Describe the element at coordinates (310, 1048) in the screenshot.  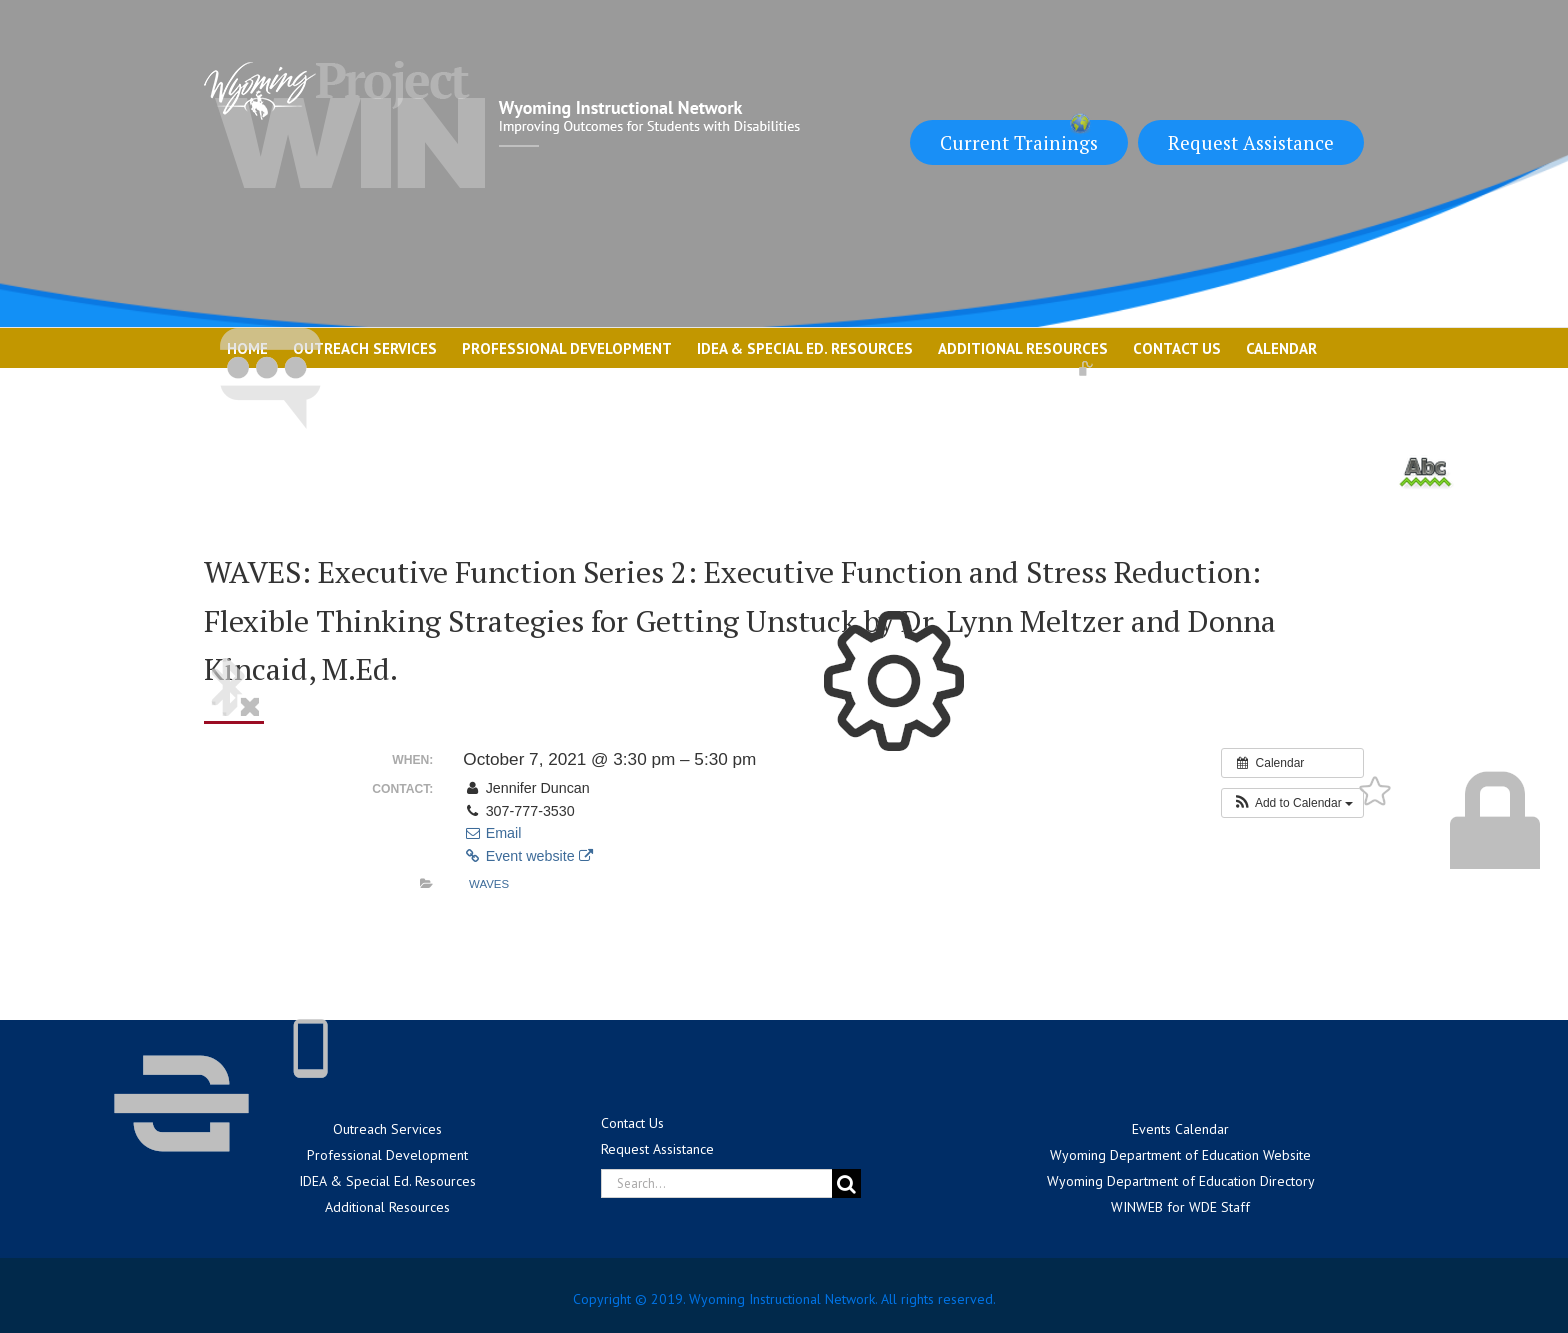
I see `indicates a connected iPod touch device` at that location.